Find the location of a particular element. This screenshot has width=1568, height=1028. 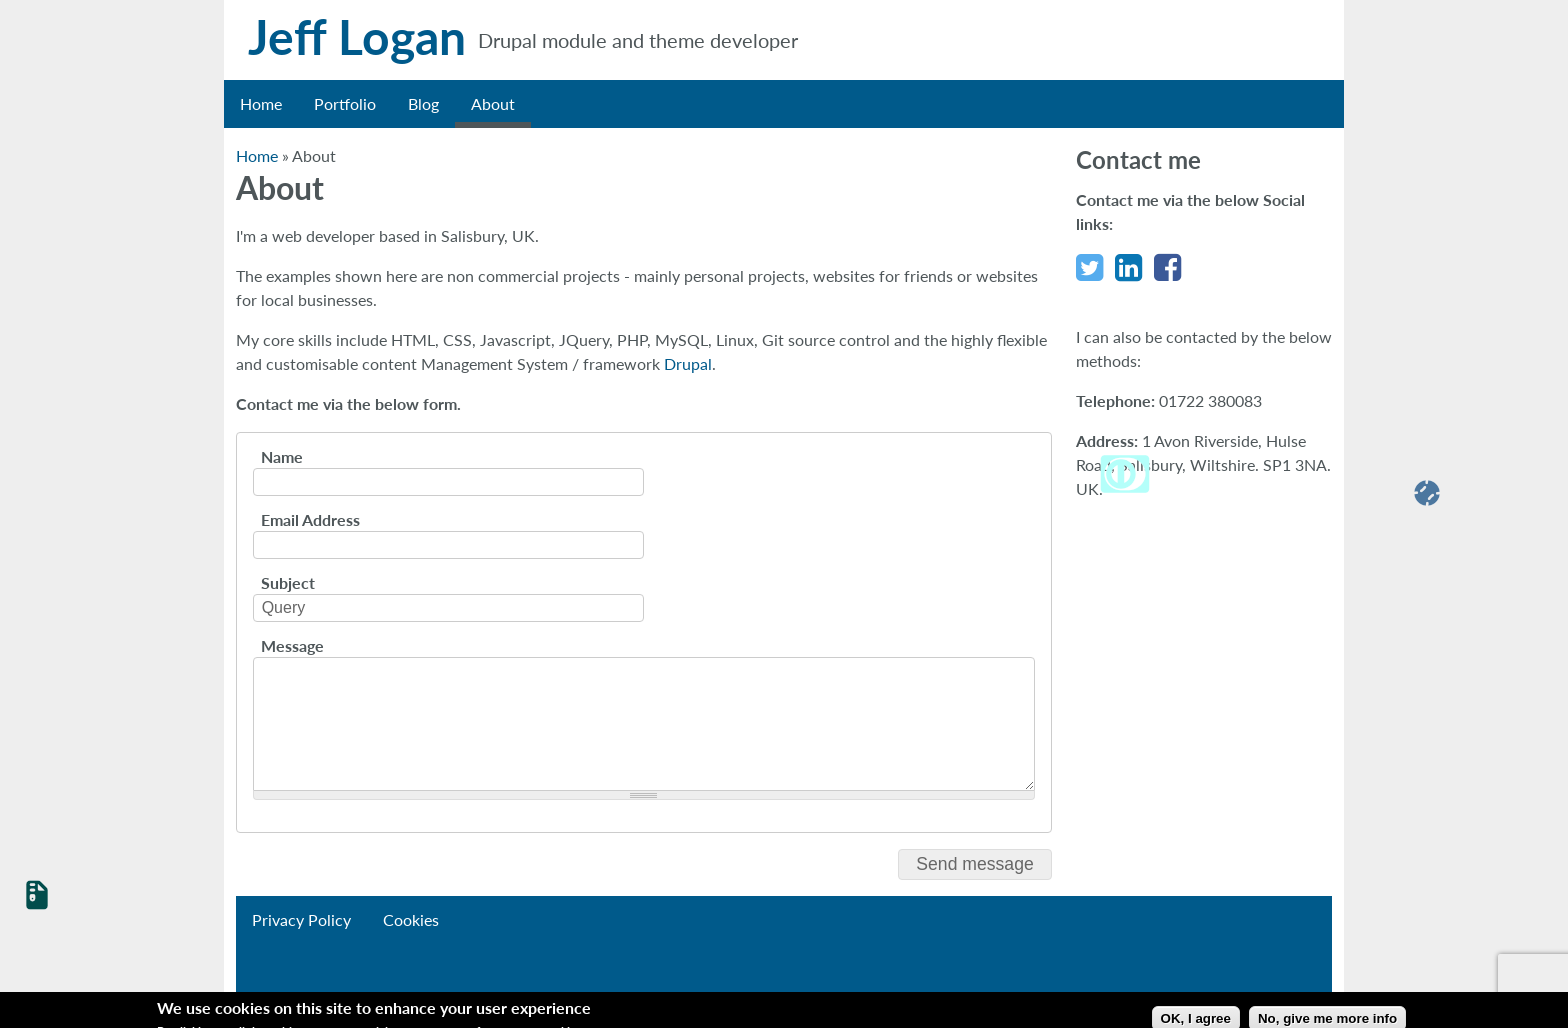

view baseball or sports content is located at coordinates (1427, 493).